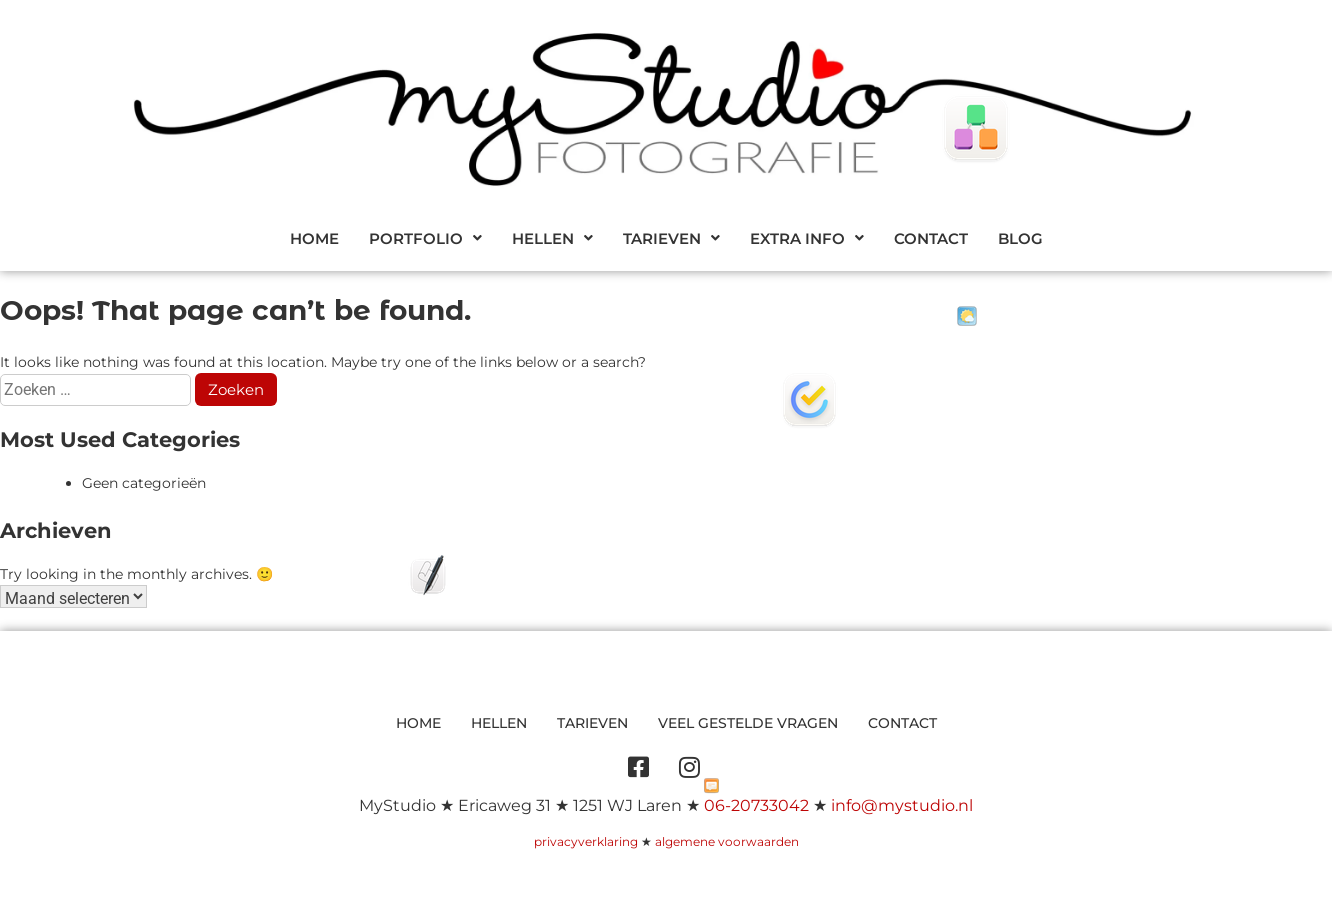  Describe the element at coordinates (976, 128) in the screenshot. I see `open GTK Node Editor application` at that location.